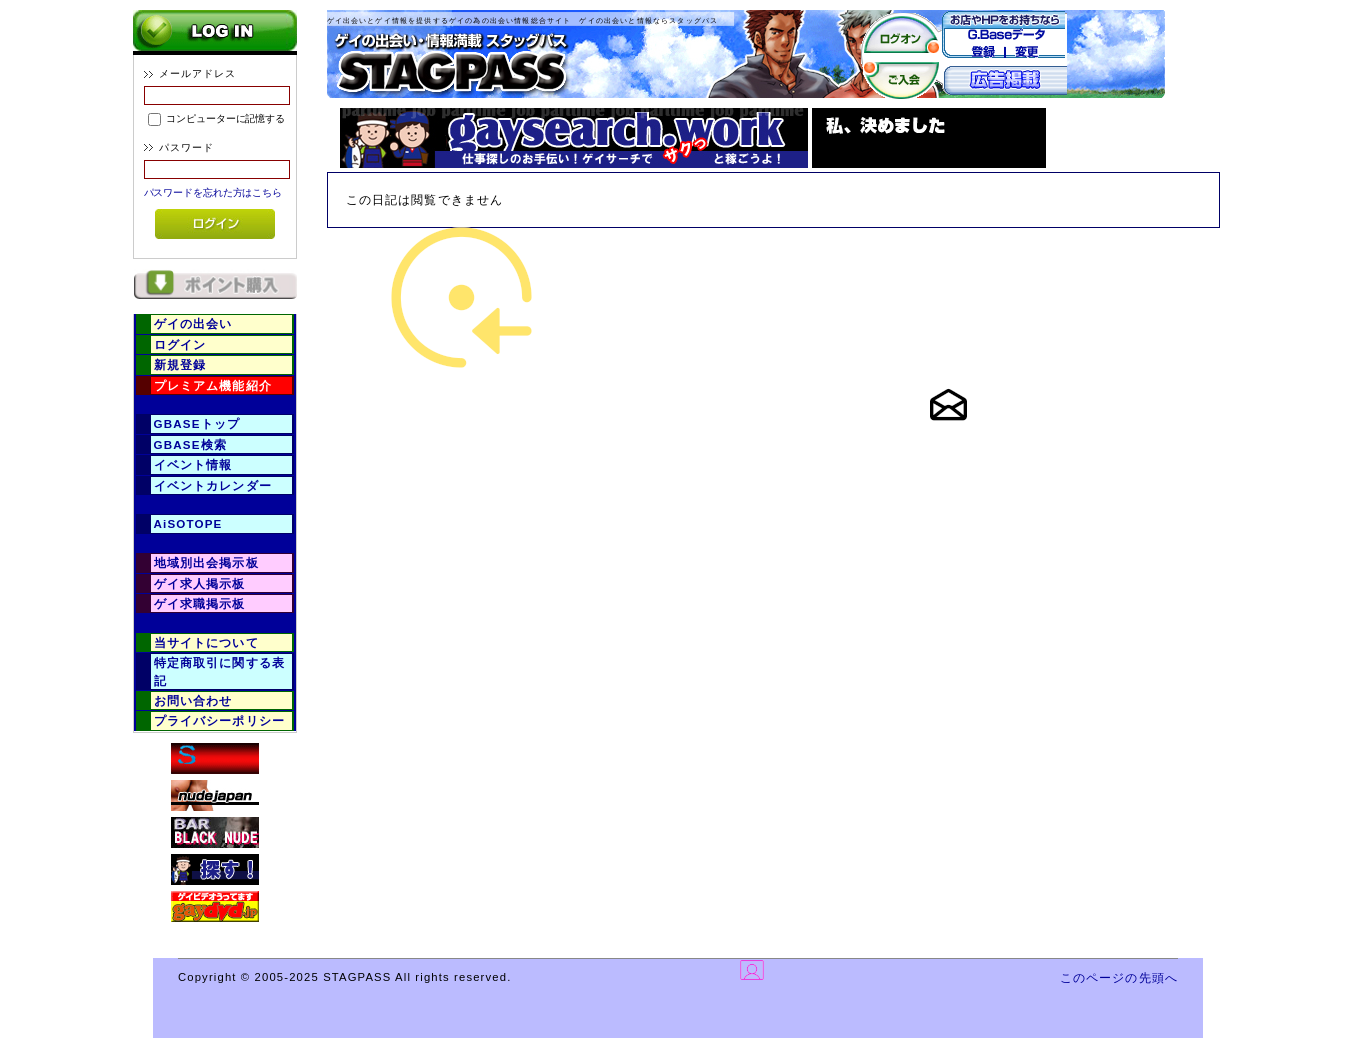 Image resolution: width=1356 pixels, height=1038 pixels. Describe the element at coordinates (461, 297) in the screenshot. I see `indicates an issue is tracked by another issue` at that location.